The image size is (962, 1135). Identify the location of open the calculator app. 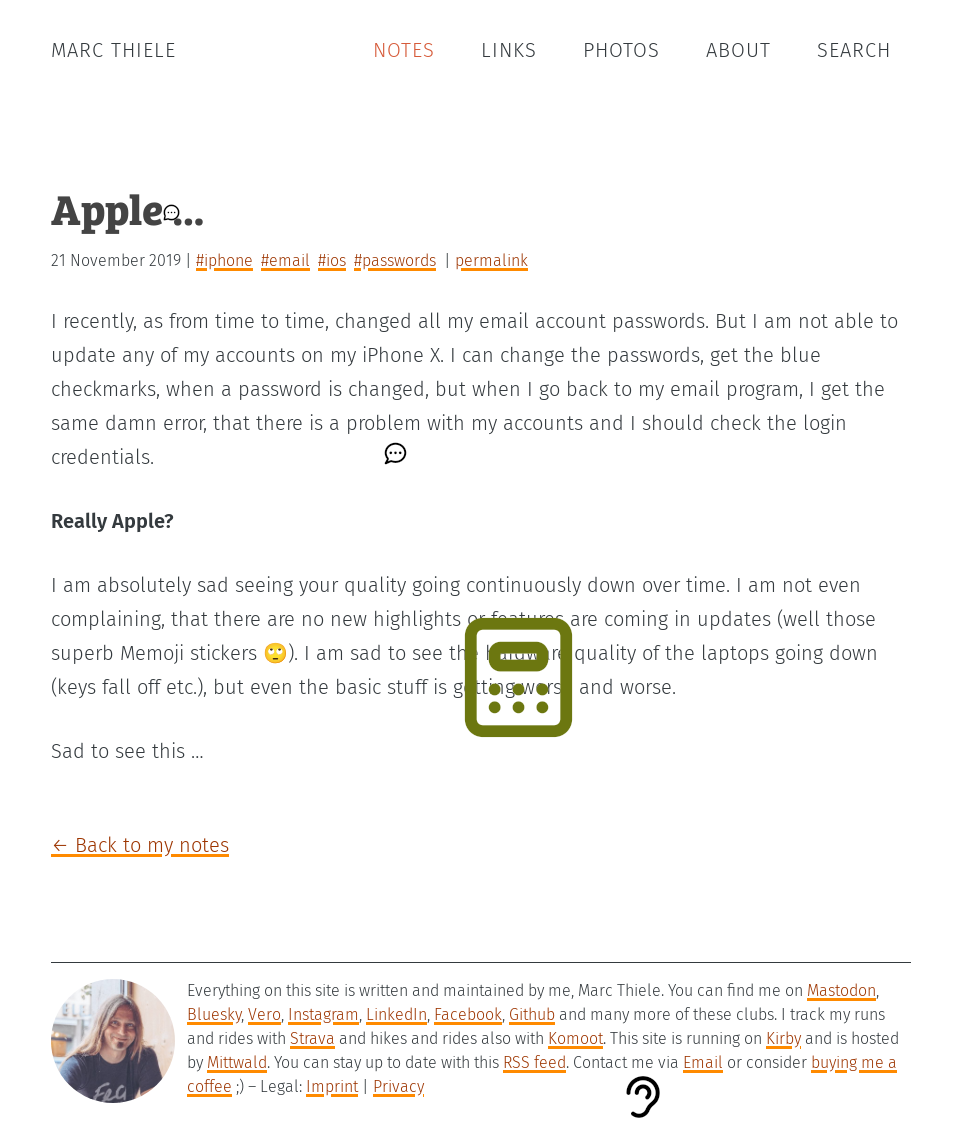
(518, 677).